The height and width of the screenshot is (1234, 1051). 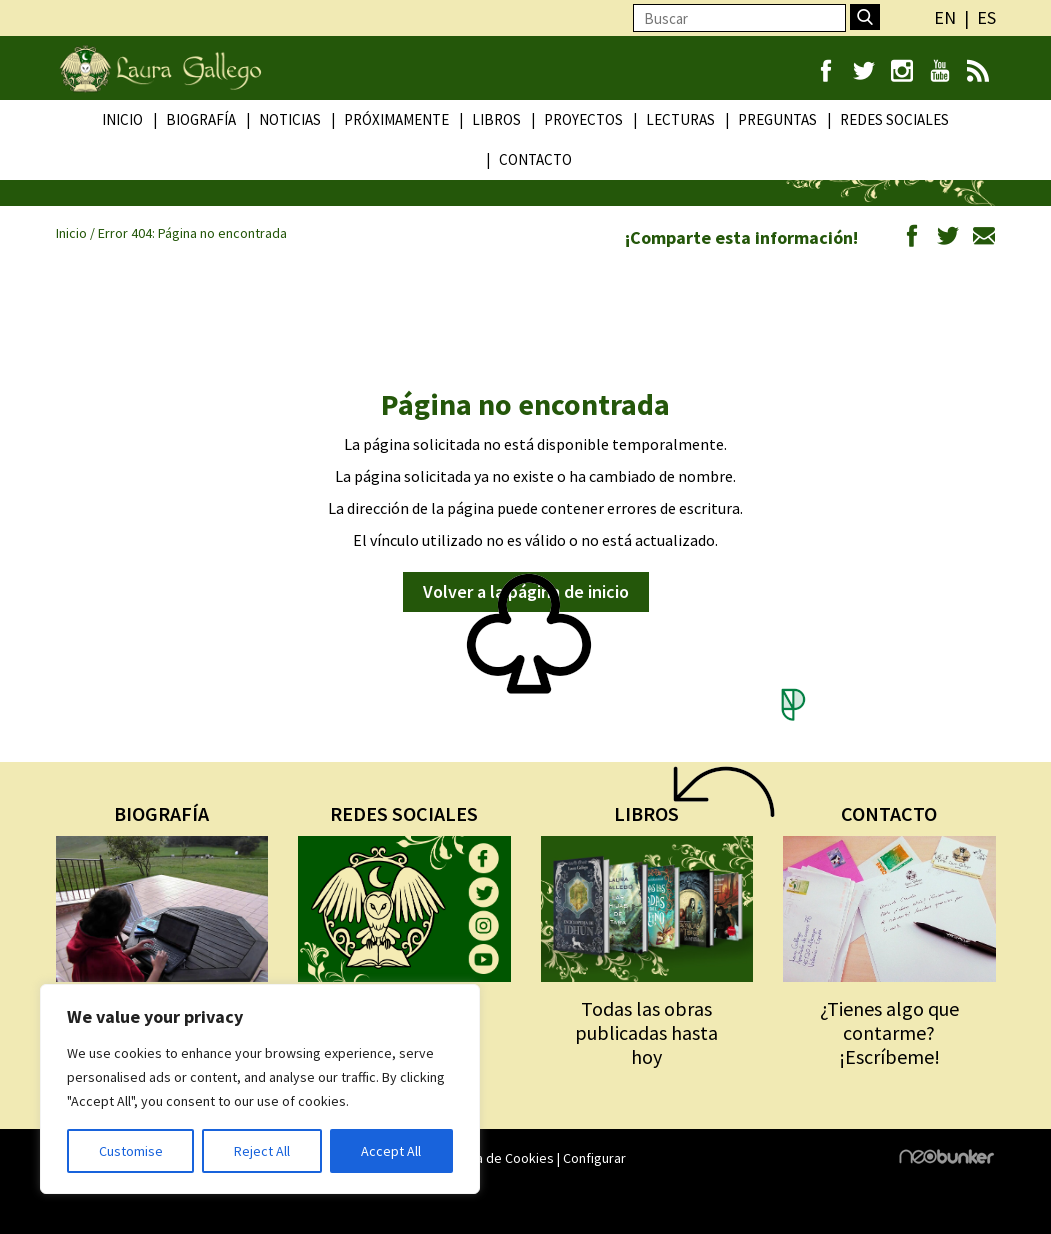 I want to click on club suit symbol for card games, so click(x=529, y=636).